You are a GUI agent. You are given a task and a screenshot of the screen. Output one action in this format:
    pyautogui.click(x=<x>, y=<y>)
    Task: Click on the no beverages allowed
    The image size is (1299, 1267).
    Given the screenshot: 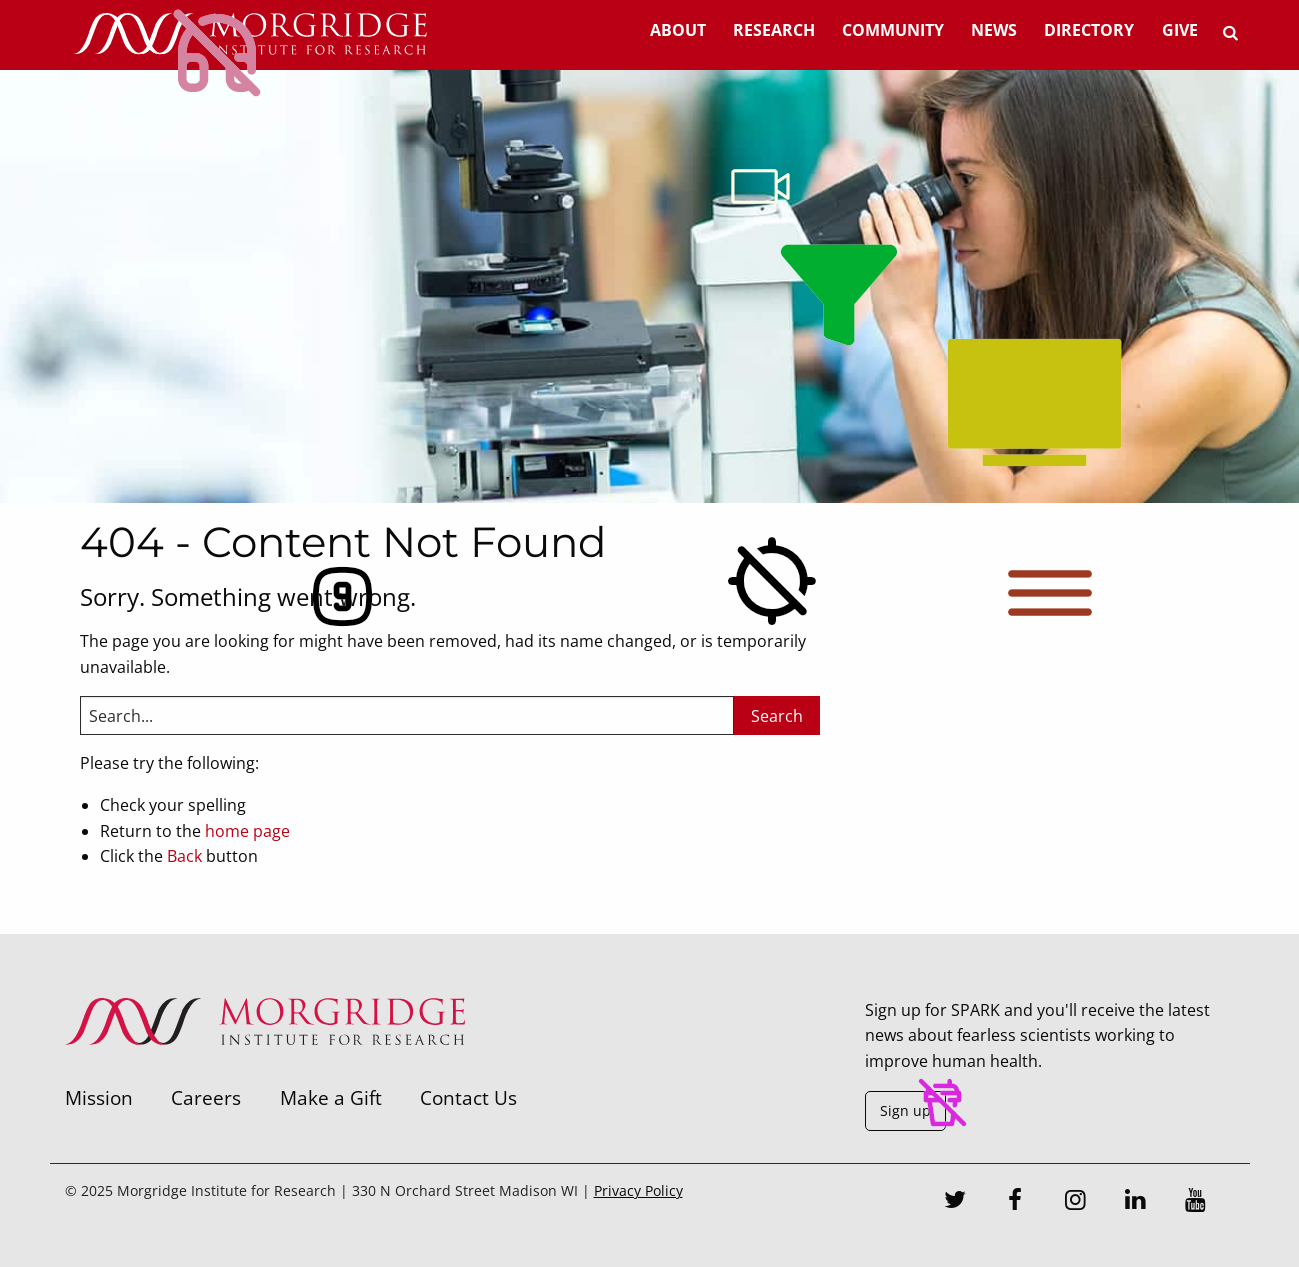 What is the action you would take?
    pyautogui.click(x=942, y=1102)
    